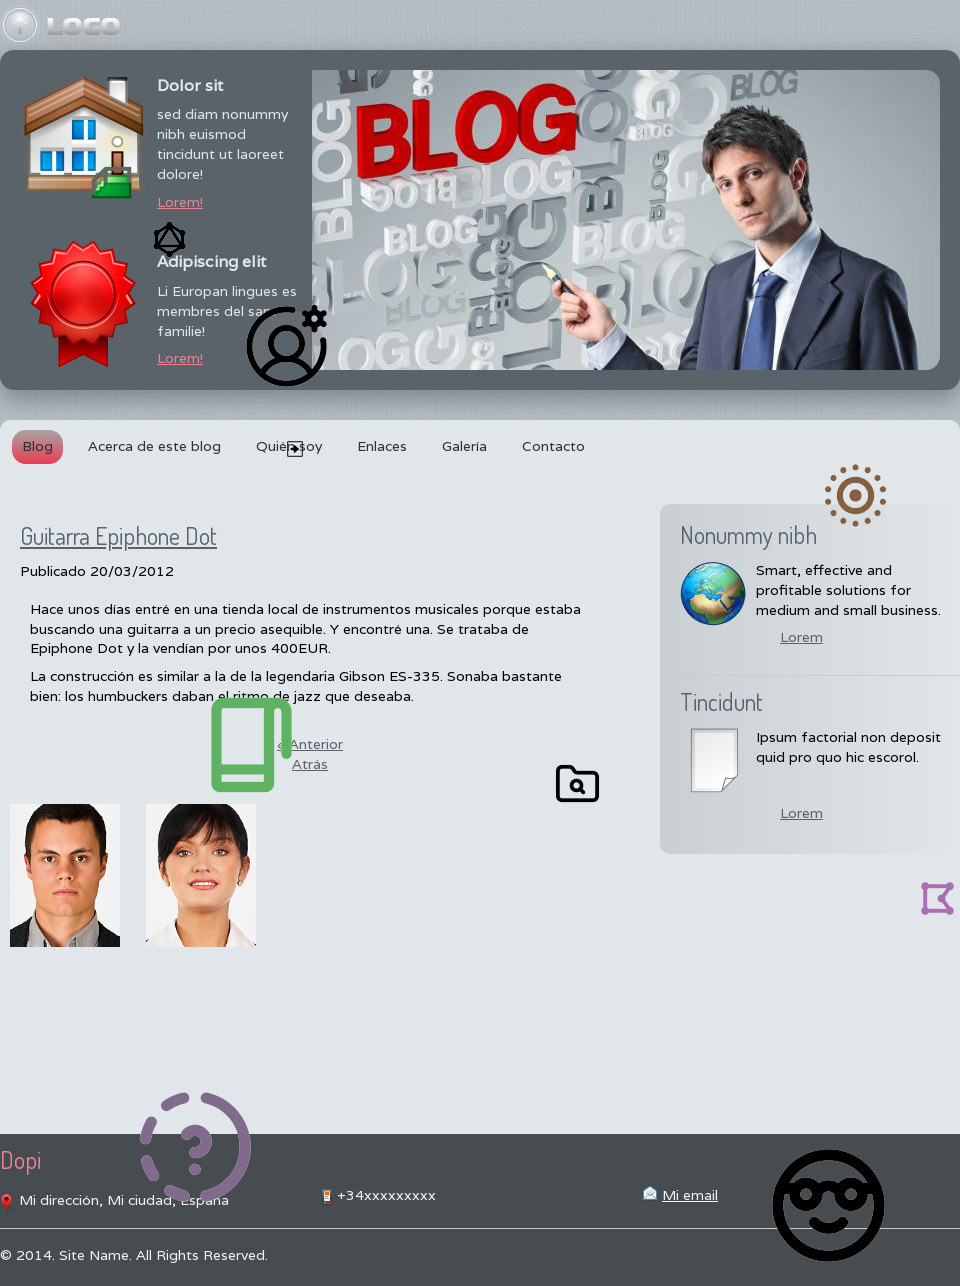 This screenshot has width=960, height=1286. What do you see at coordinates (577, 784) in the screenshot?
I see `search within a folder` at bounding box center [577, 784].